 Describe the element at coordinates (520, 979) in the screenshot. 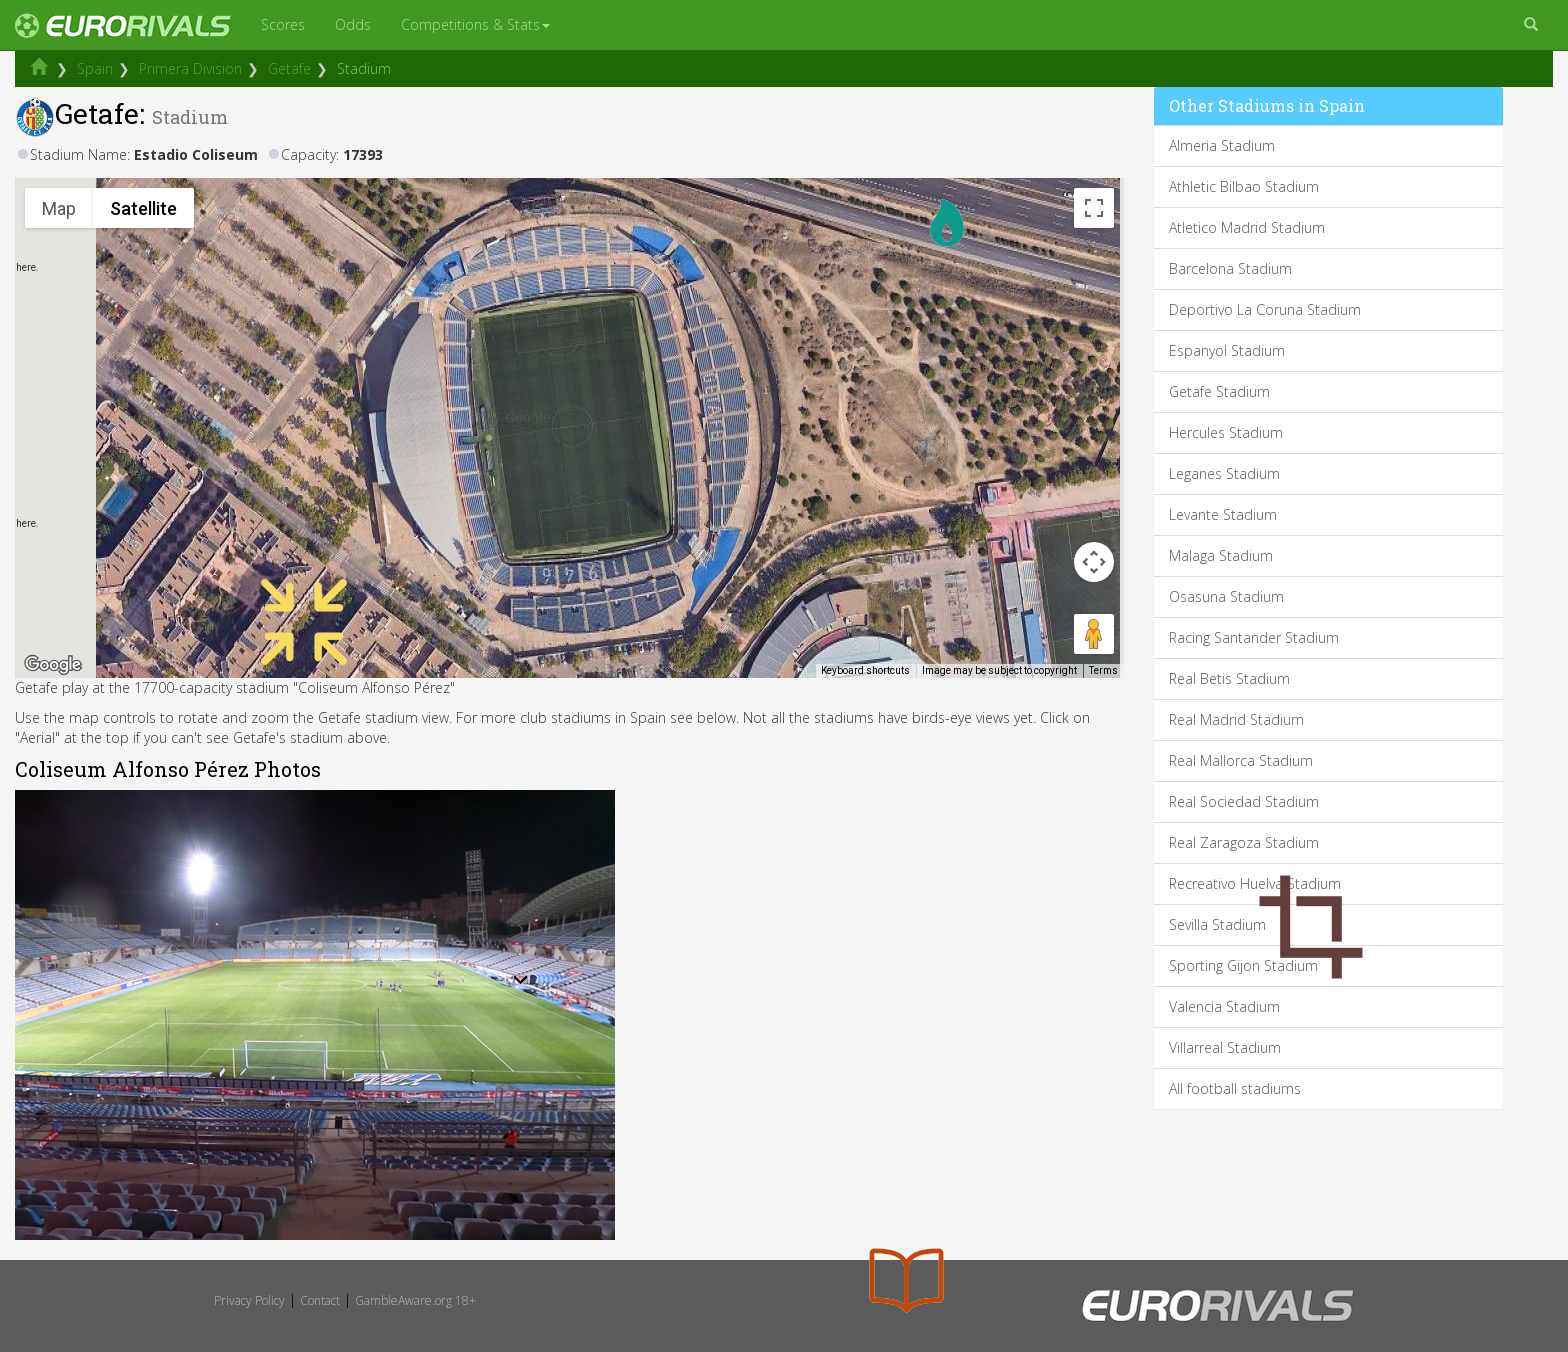

I see `expand a collapsed section or dropdown menu` at that location.